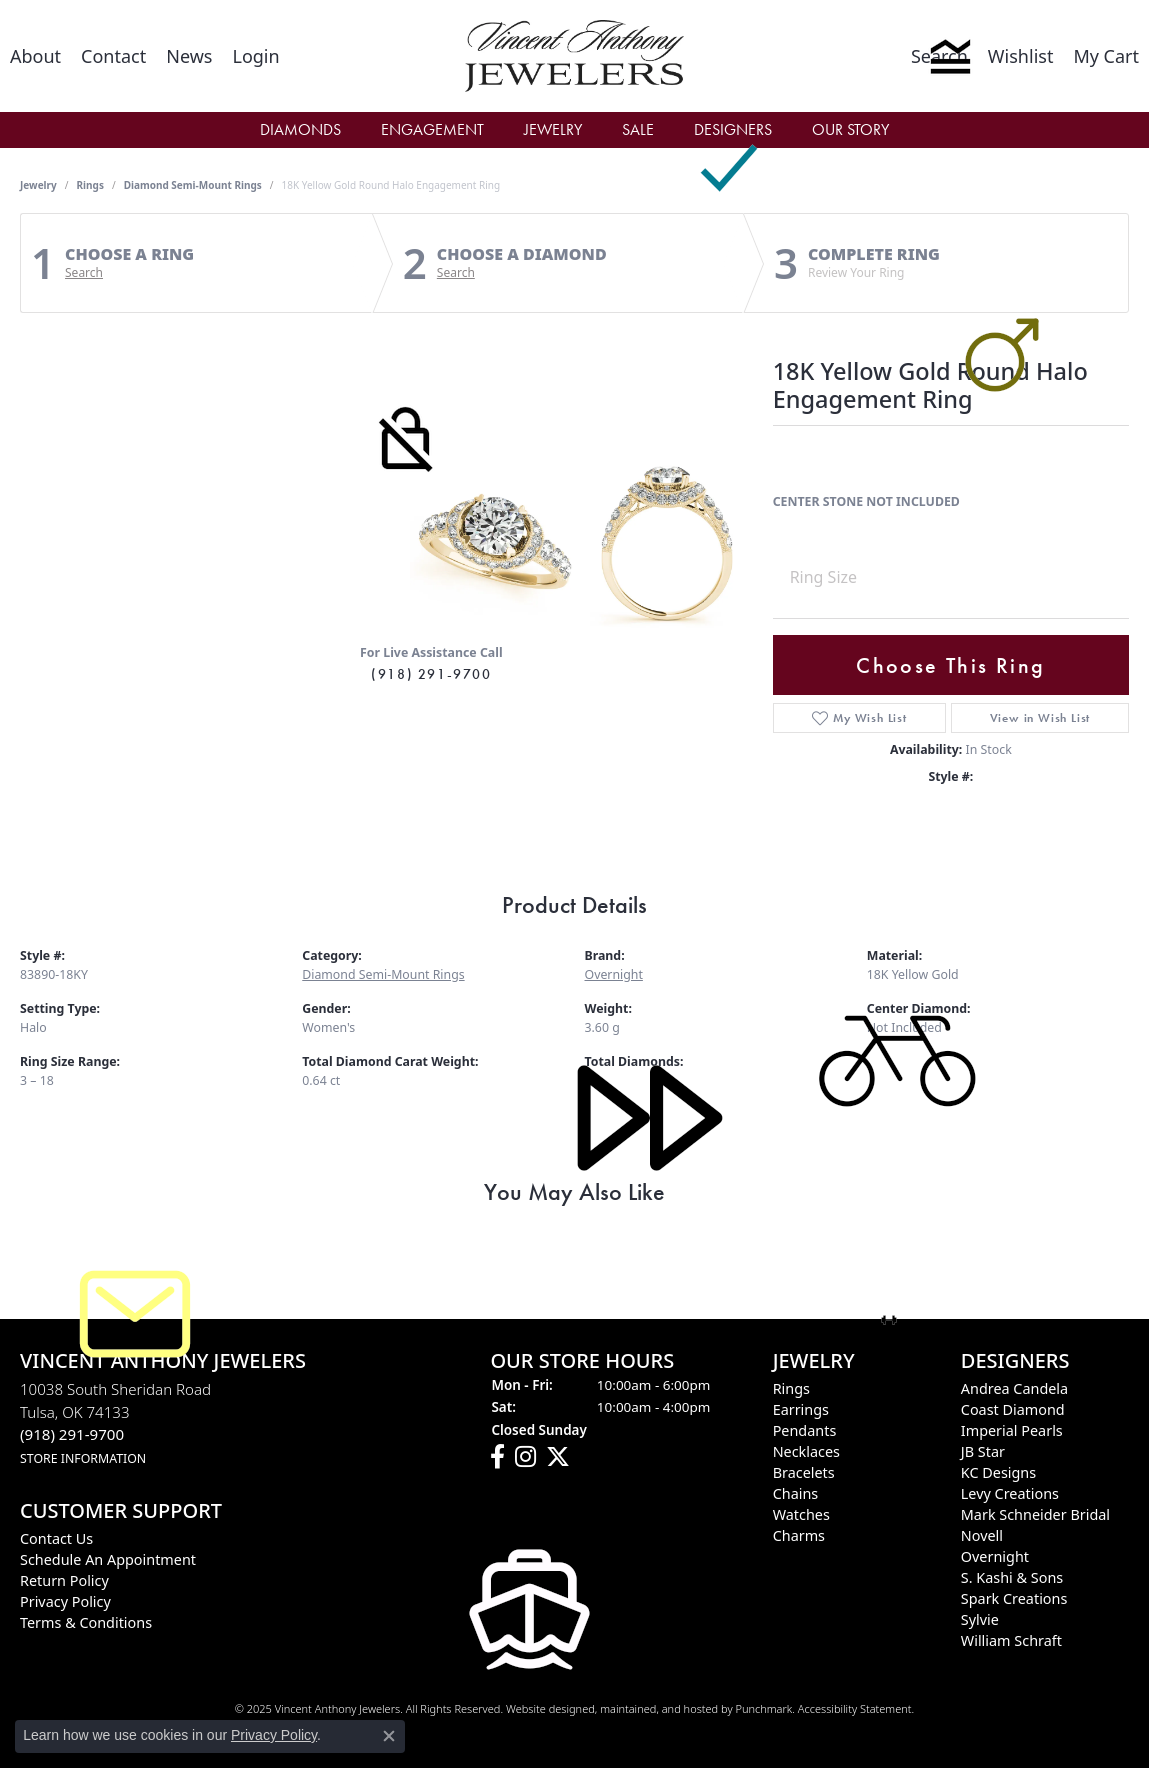 The image size is (1149, 1768). What do you see at coordinates (405, 439) in the screenshot?
I see `indicates an unencrypted or insecure email connection` at bounding box center [405, 439].